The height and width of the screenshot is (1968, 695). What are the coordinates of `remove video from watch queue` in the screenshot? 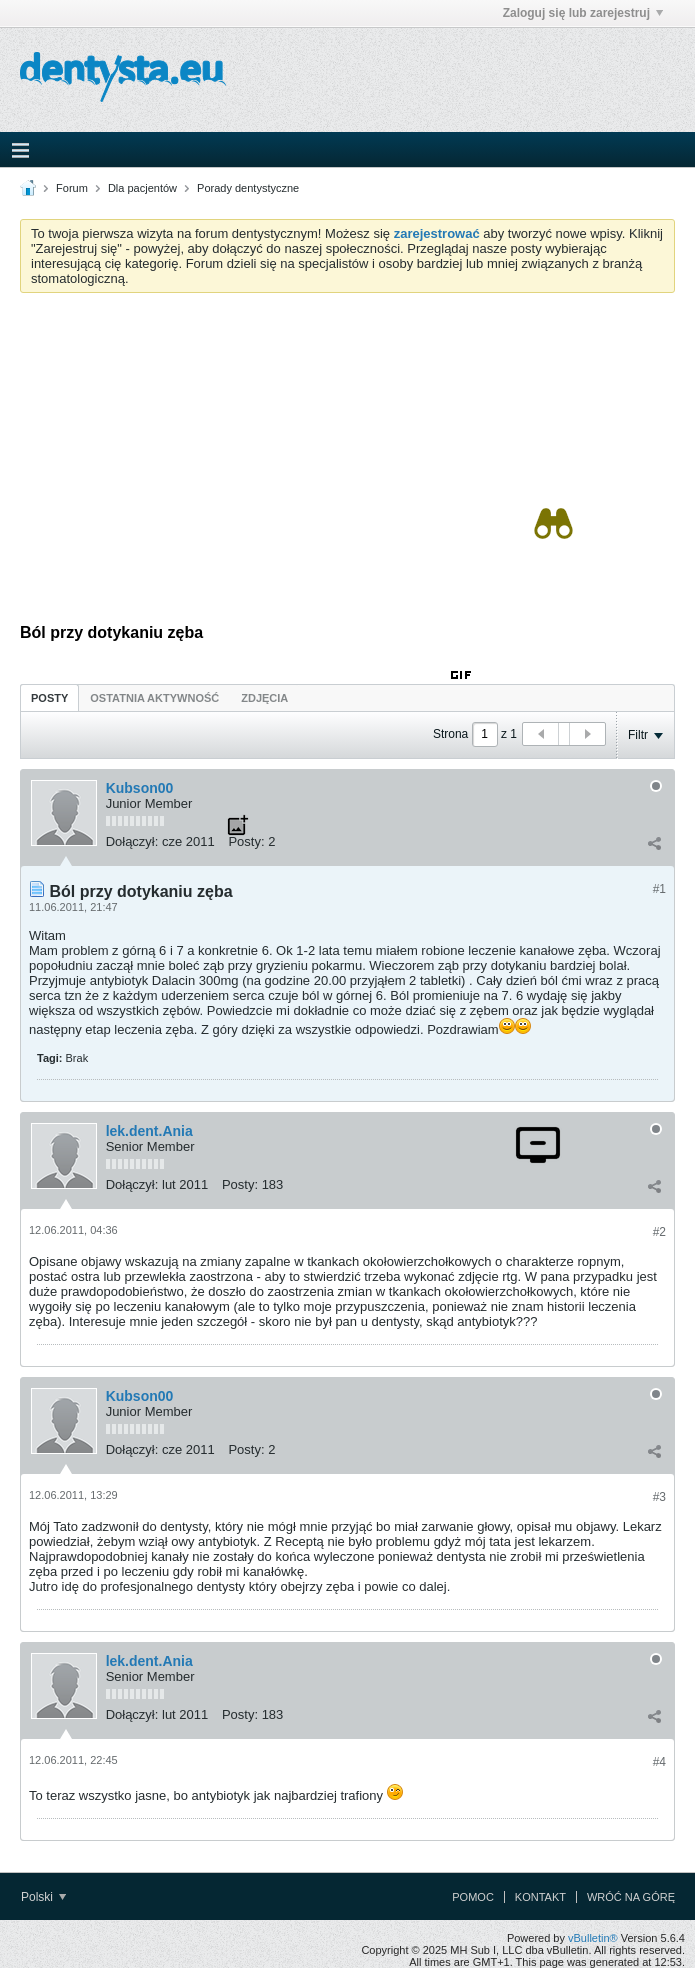 It's located at (538, 1145).